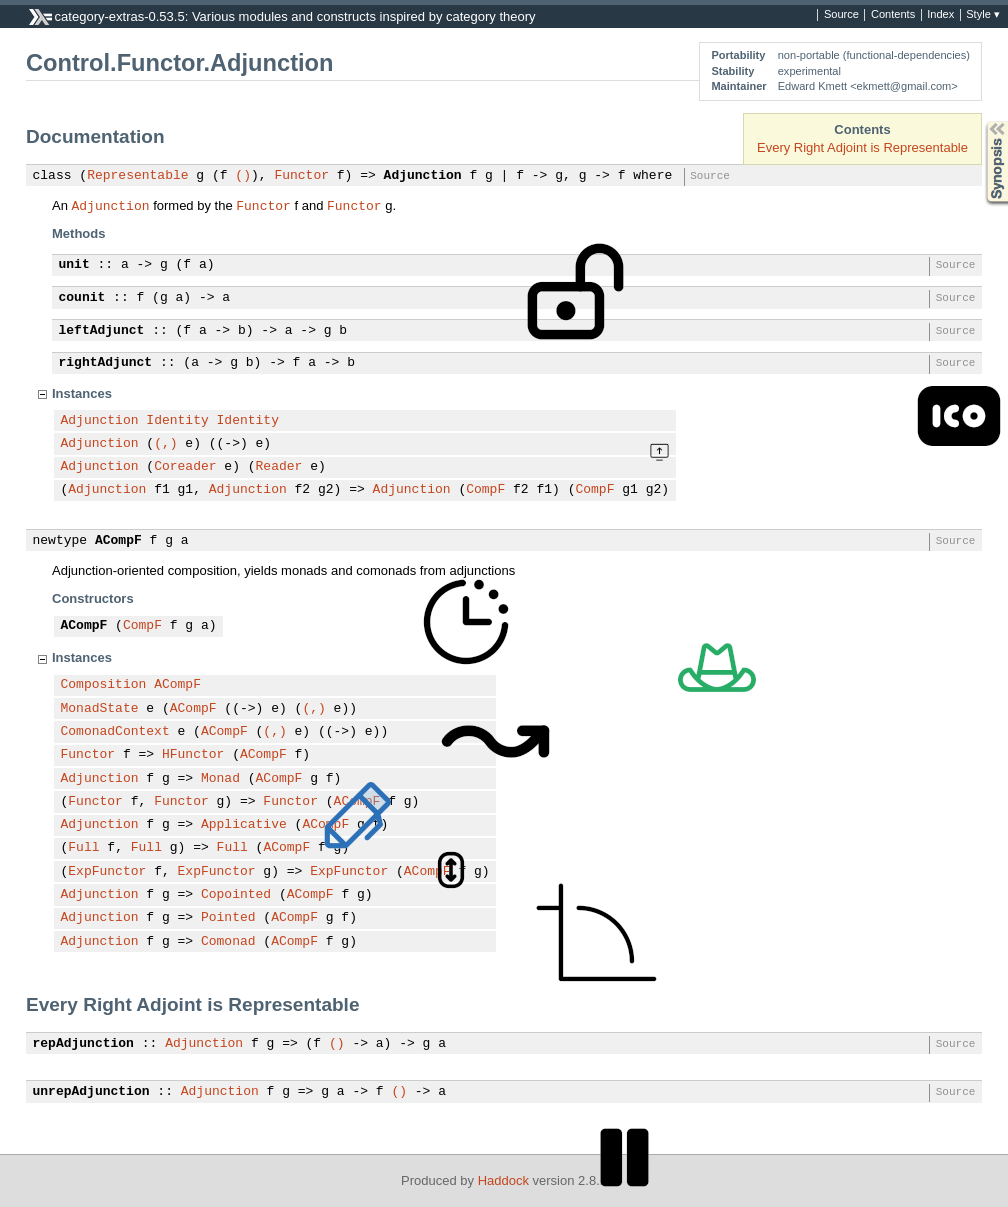  Describe the element at coordinates (659, 451) in the screenshot. I see `upload file to display or screen` at that location.